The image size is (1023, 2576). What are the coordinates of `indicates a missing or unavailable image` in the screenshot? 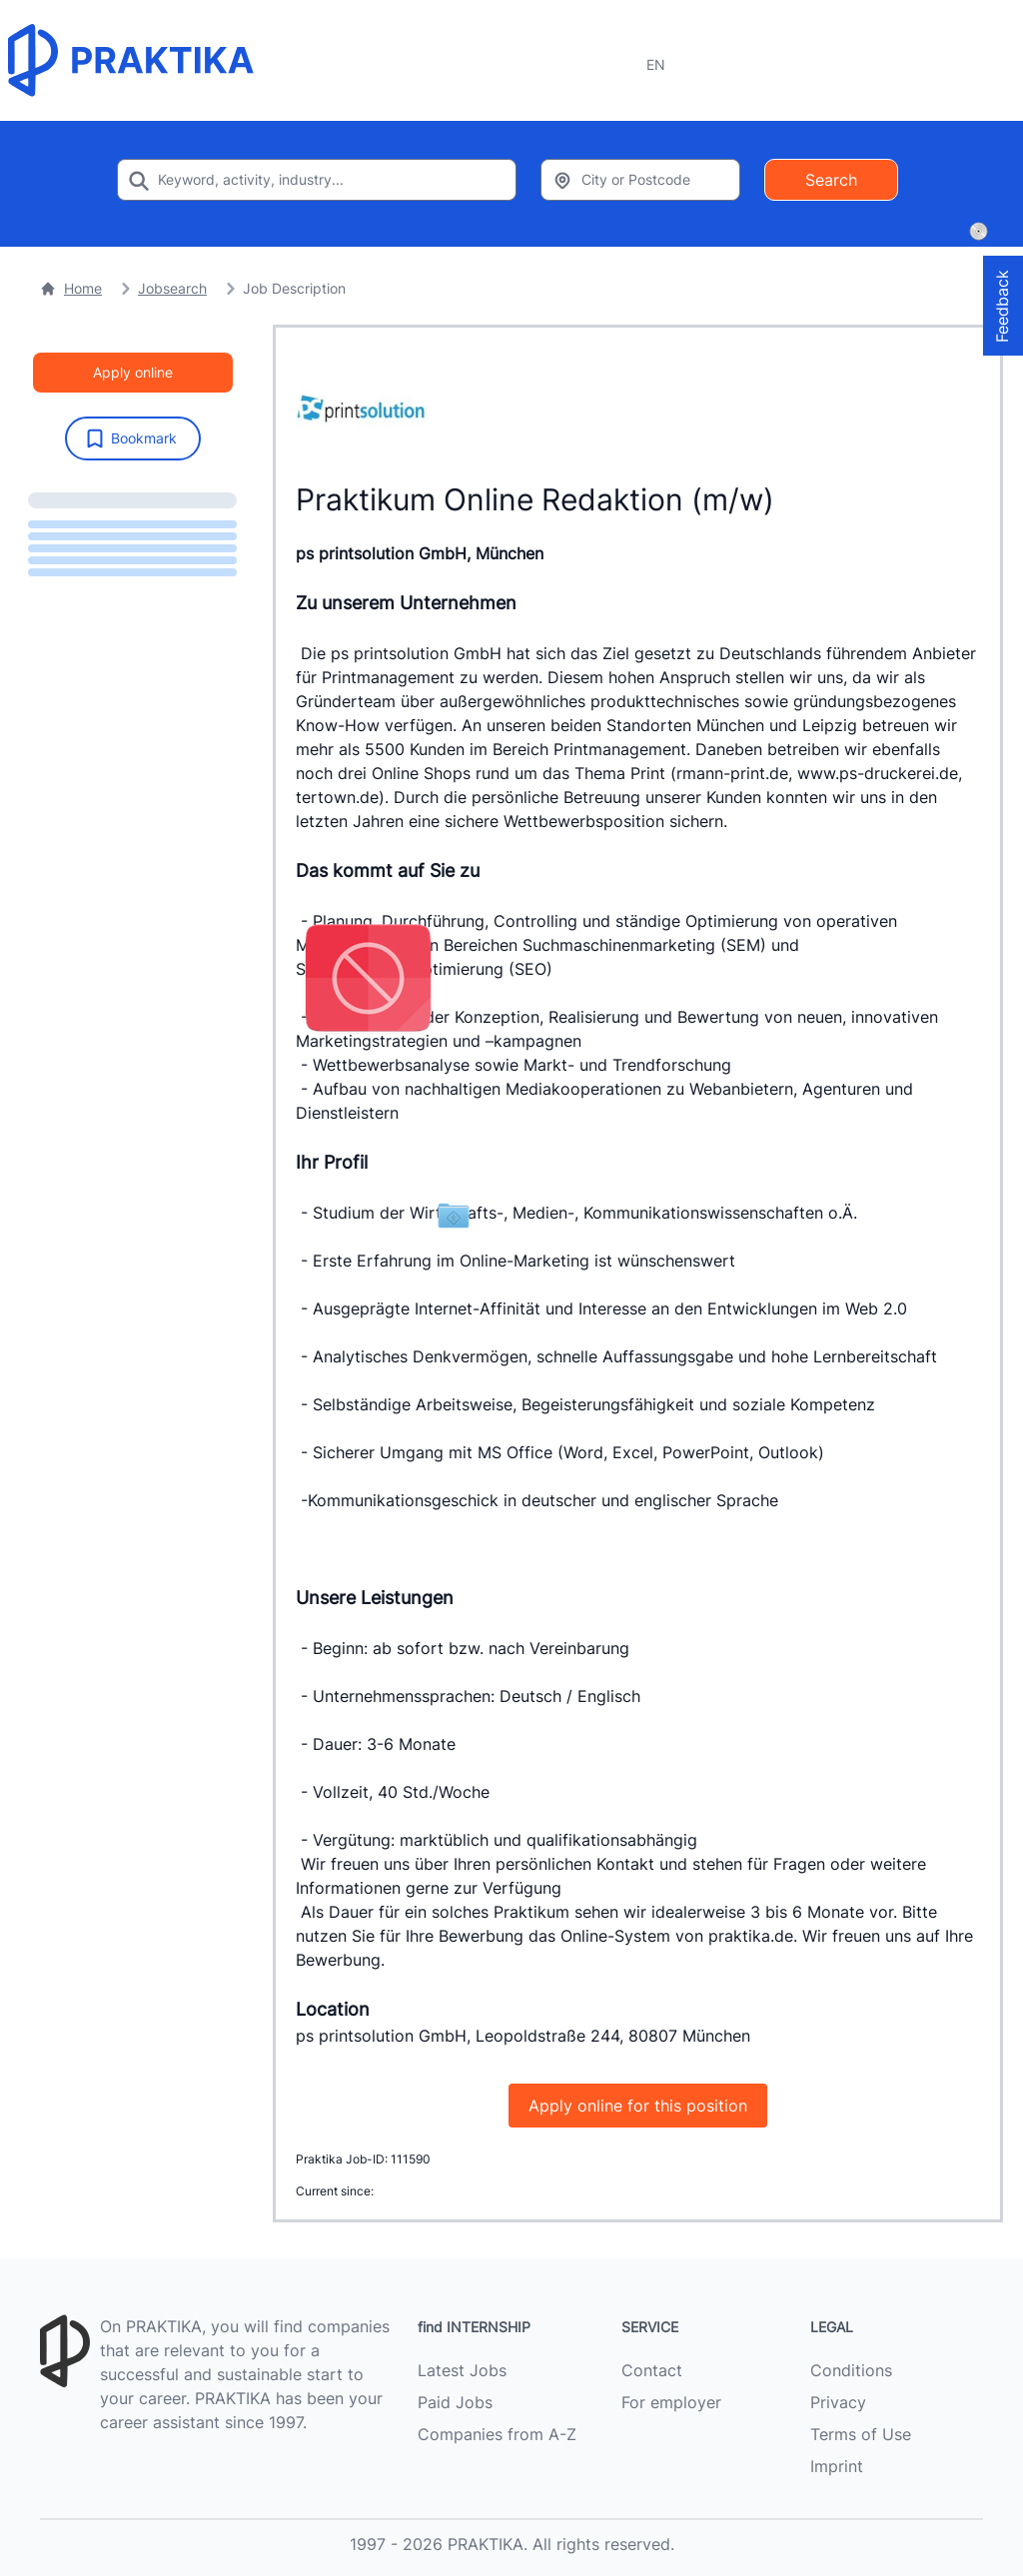 It's located at (368, 973).